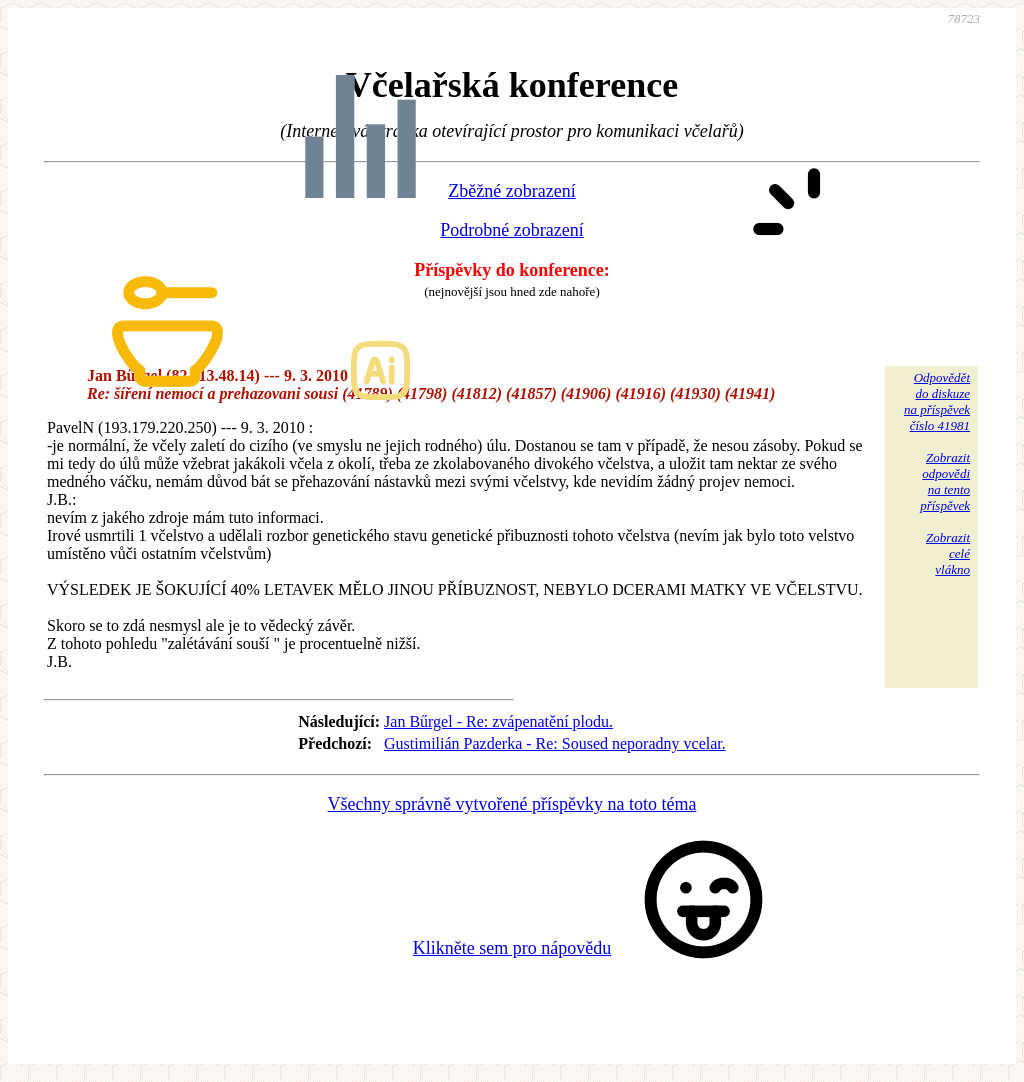 The width and height of the screenshot is (1024, 1082). I want to click on view analytics or statistics, so click(360, 136).